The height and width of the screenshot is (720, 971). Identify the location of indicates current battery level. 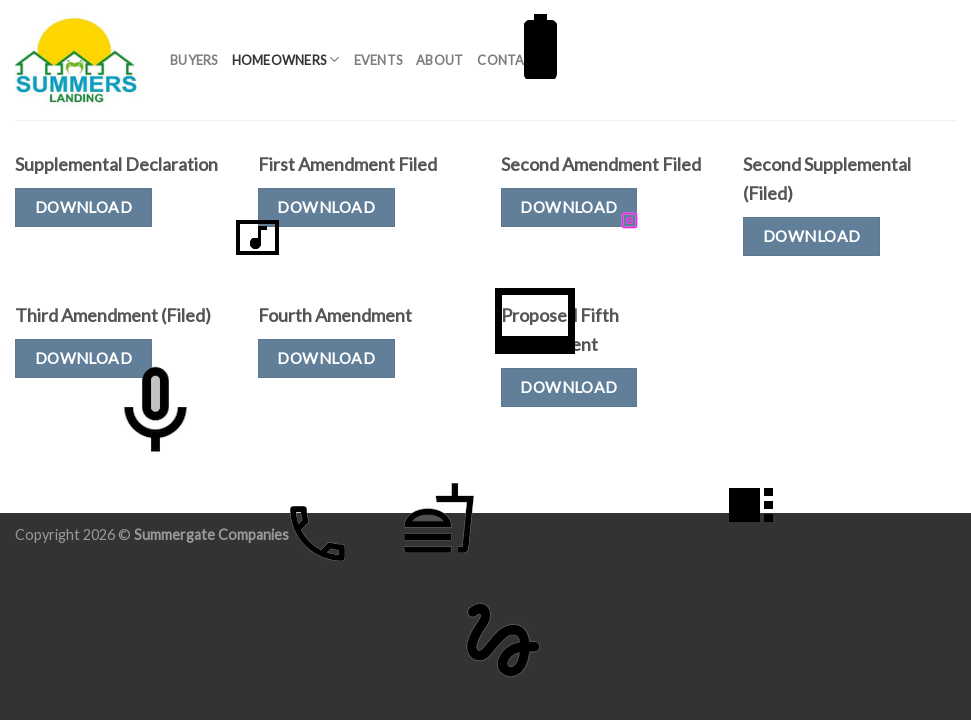
(540, 46).